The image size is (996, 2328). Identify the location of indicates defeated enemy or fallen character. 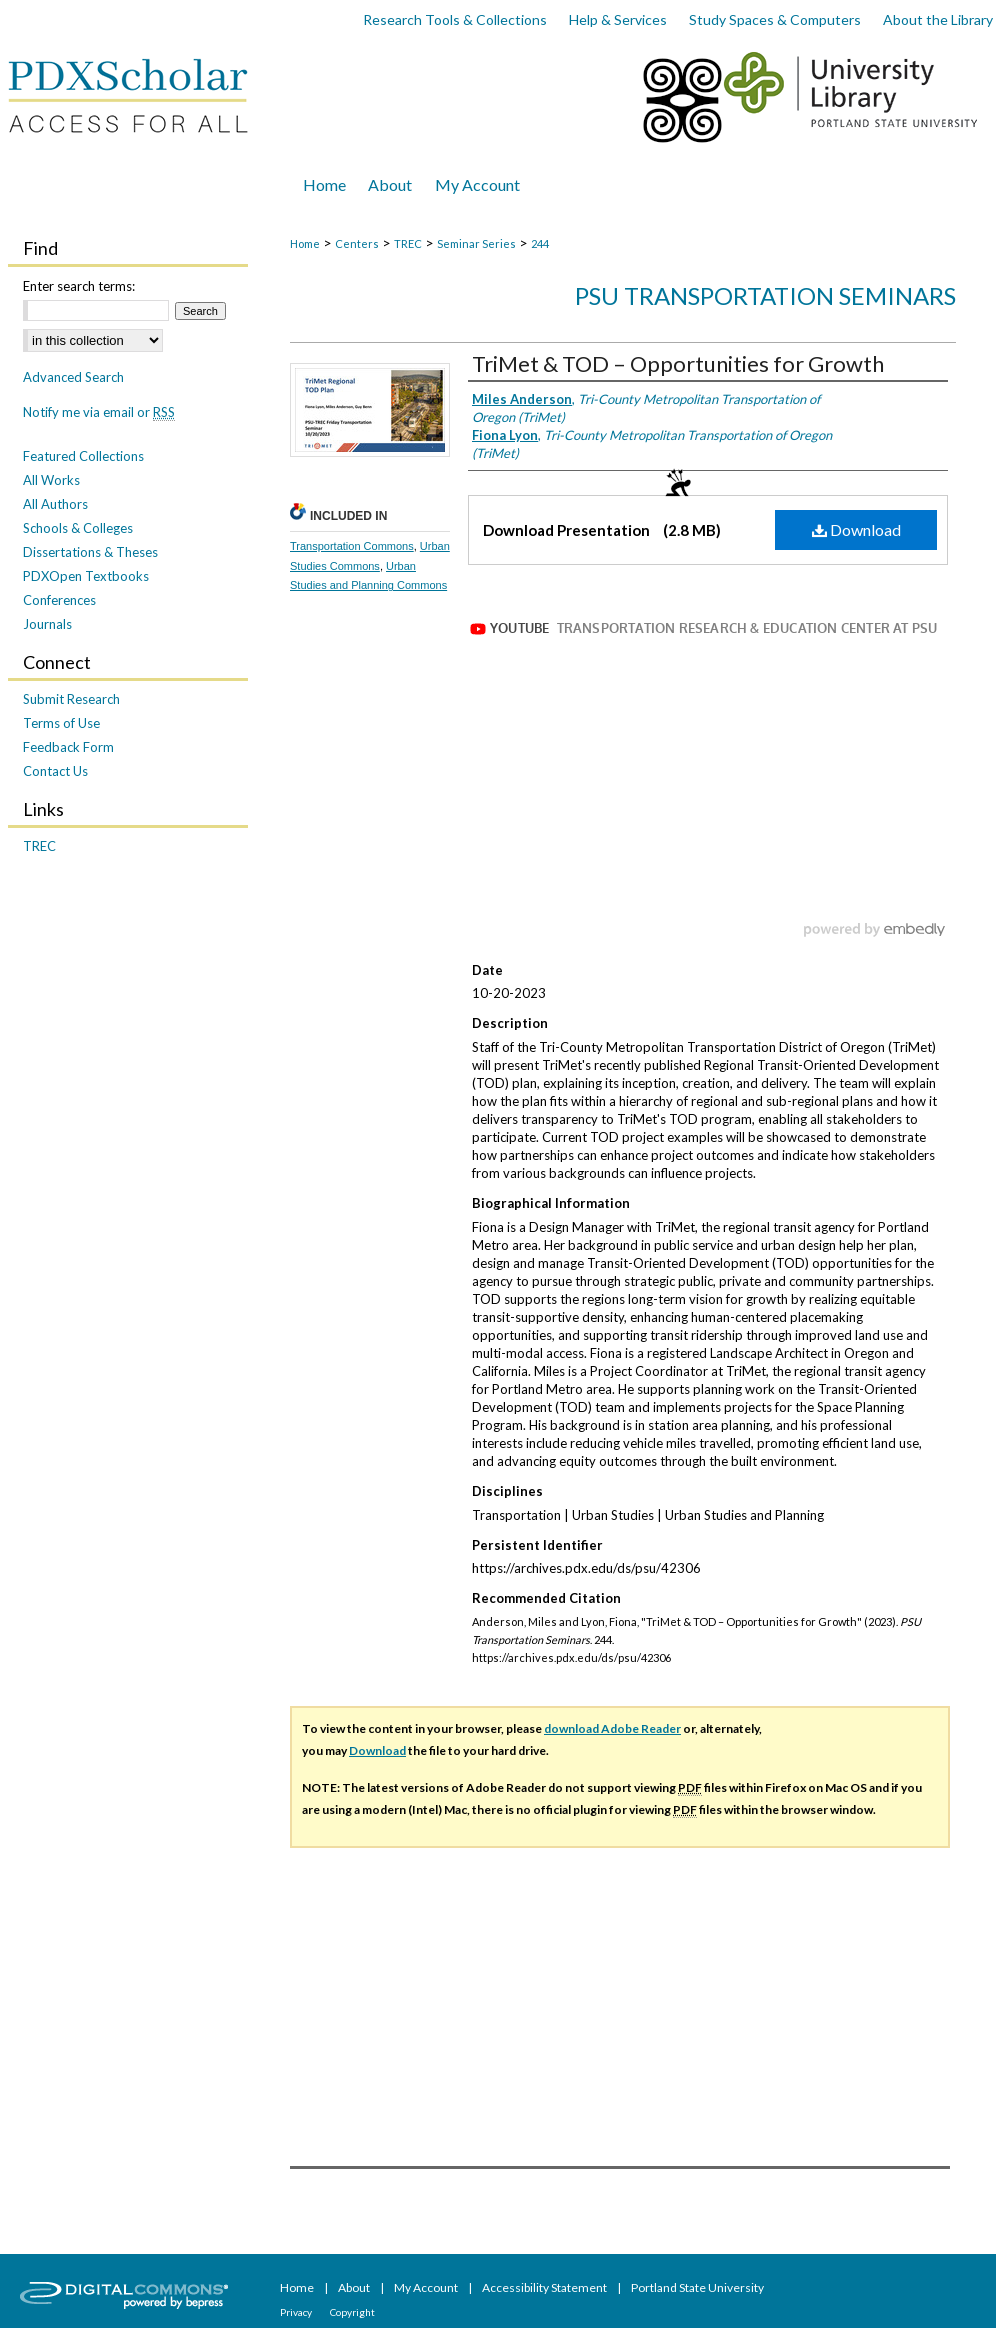
(678, 482).